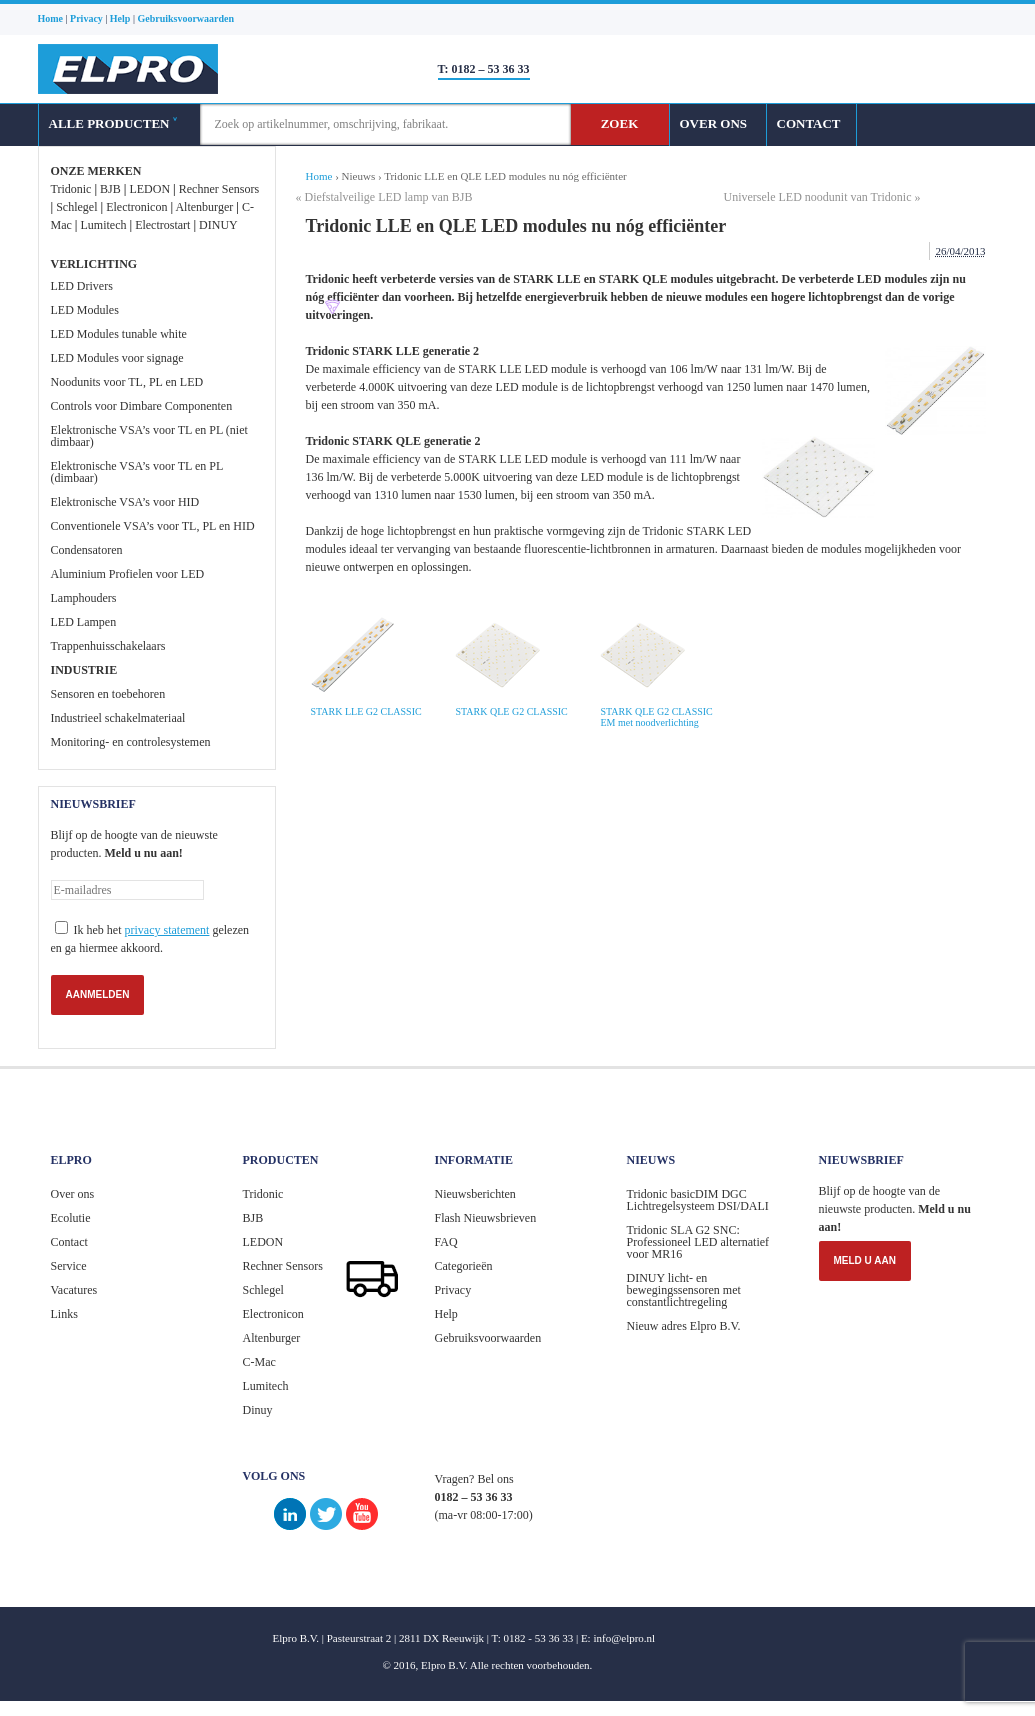 Image resolution: width=1035 pixels, height=1716 pixels. What do you see at coordinates (332, 306) in the screenshot?
I see `browse food delivery options` at bounding box center [332, 306].